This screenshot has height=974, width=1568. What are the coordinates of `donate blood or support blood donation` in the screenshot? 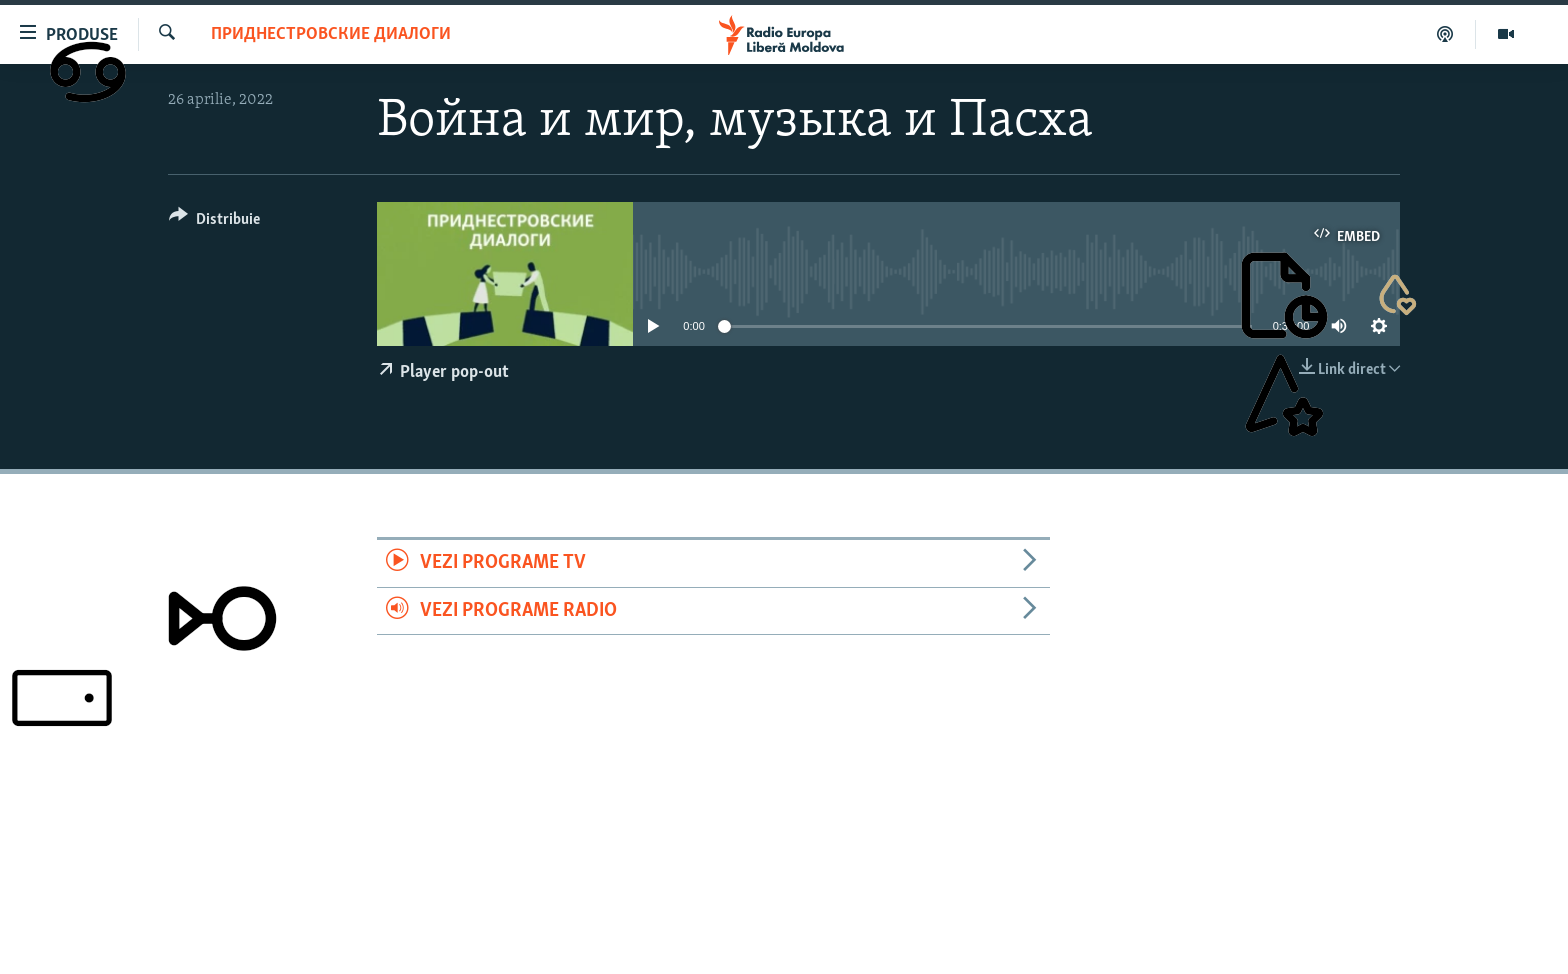 It's located at (1395, 294).